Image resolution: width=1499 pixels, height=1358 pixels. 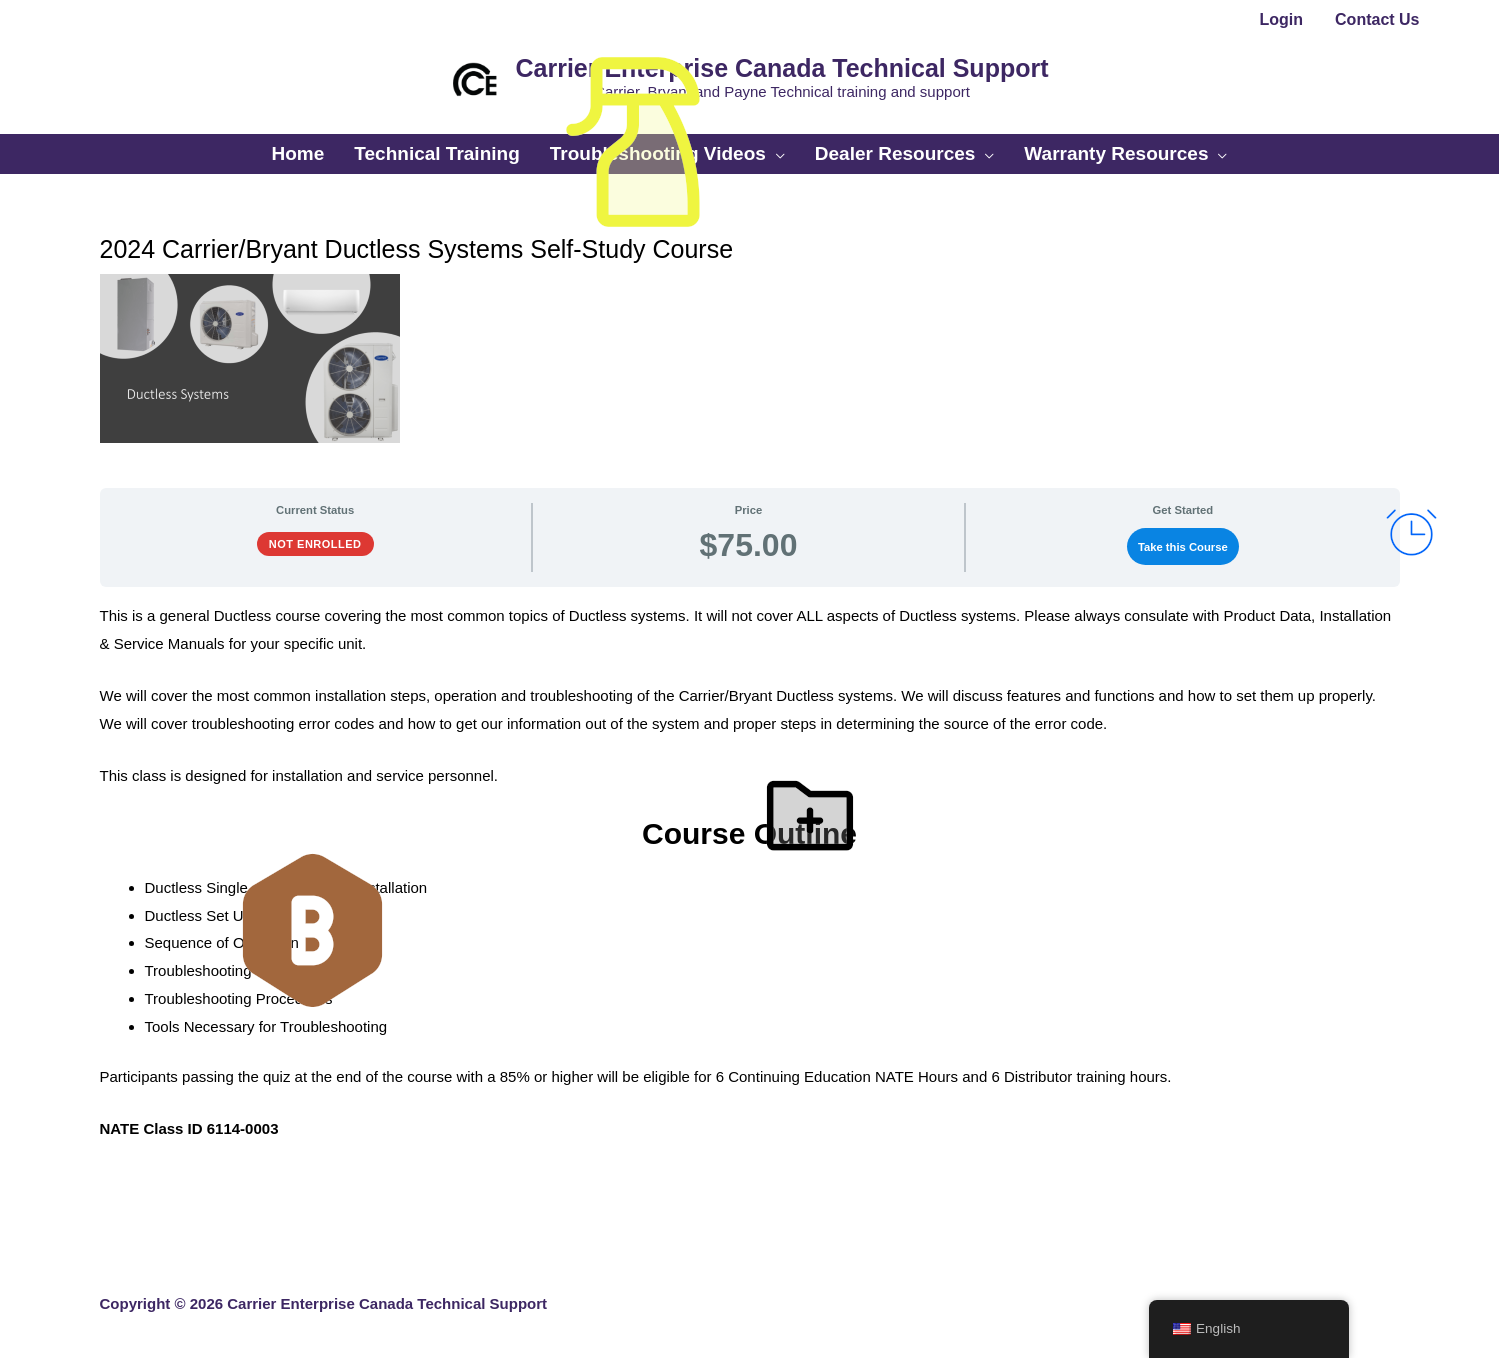 I want to click on access cleaning or household supplies, so click(x=639, y=142).